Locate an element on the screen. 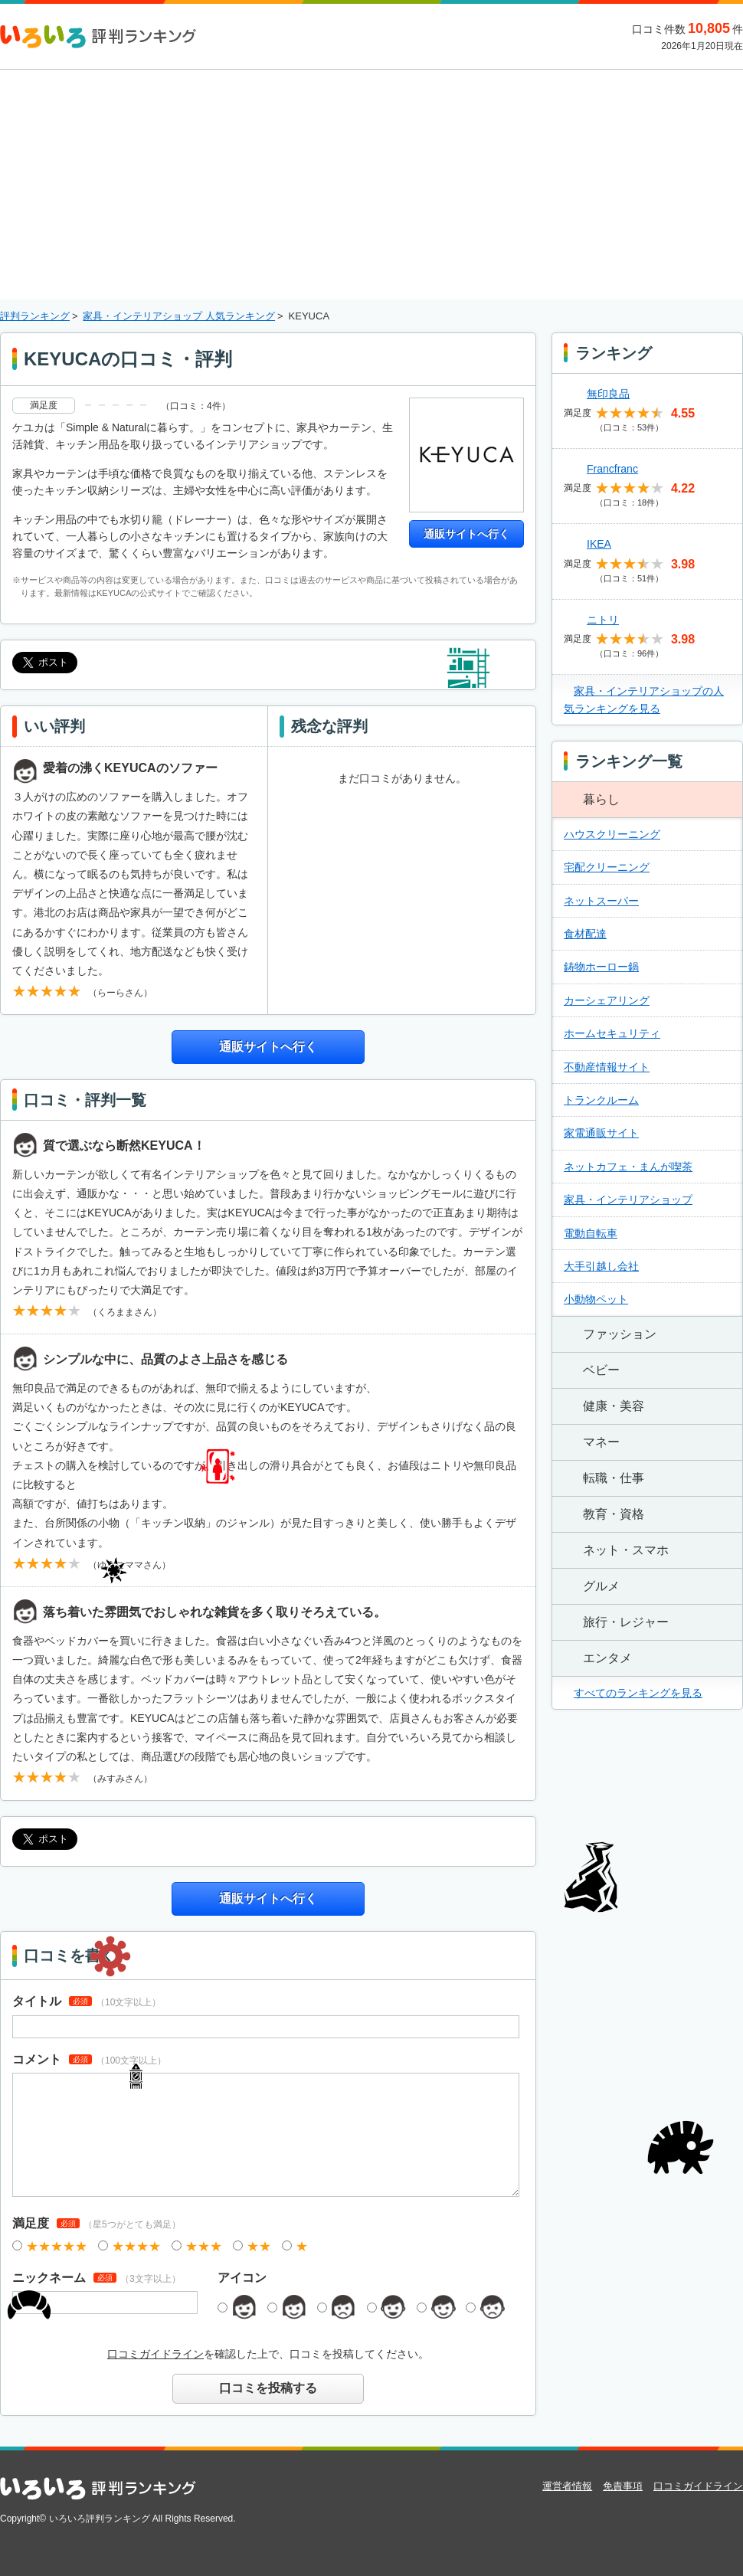 Image resolution: width=743 pixels, height=2576 pixels. indicates a frozen character status effect is located at coordinates (218, 1466).